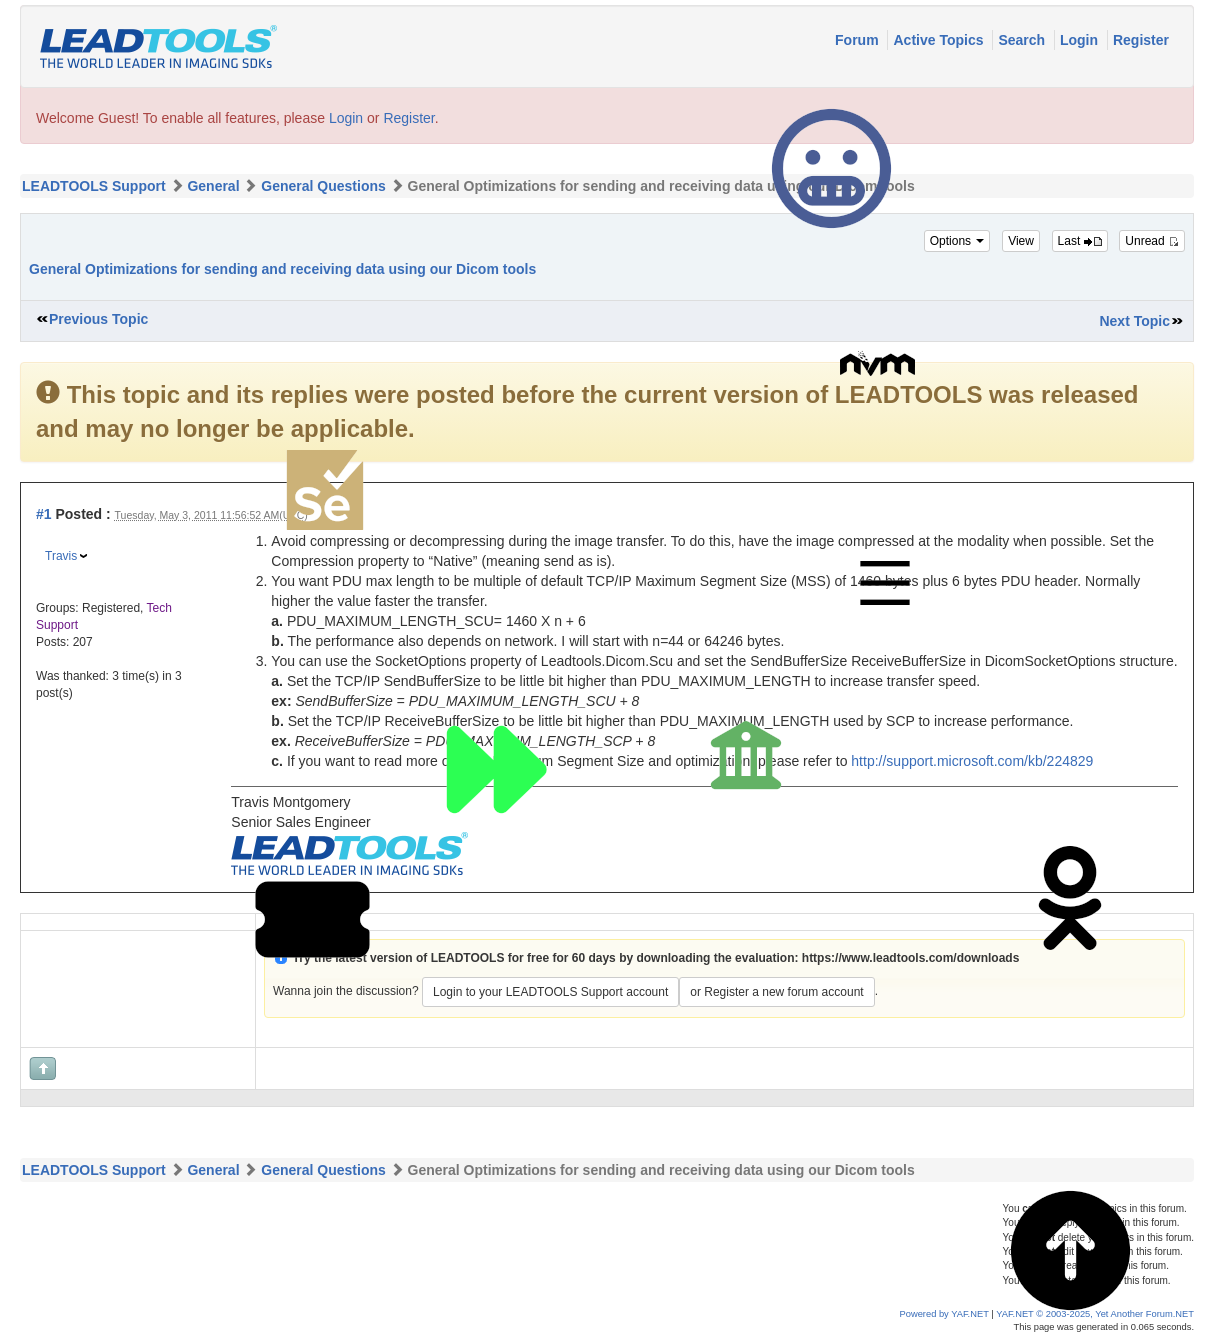 The height and width of the screenshot is (1339, 1214). What do you see at coordinates (746, 754) in the screenshot?
I see `access banking or financial services` at bounding box center [746, 754].